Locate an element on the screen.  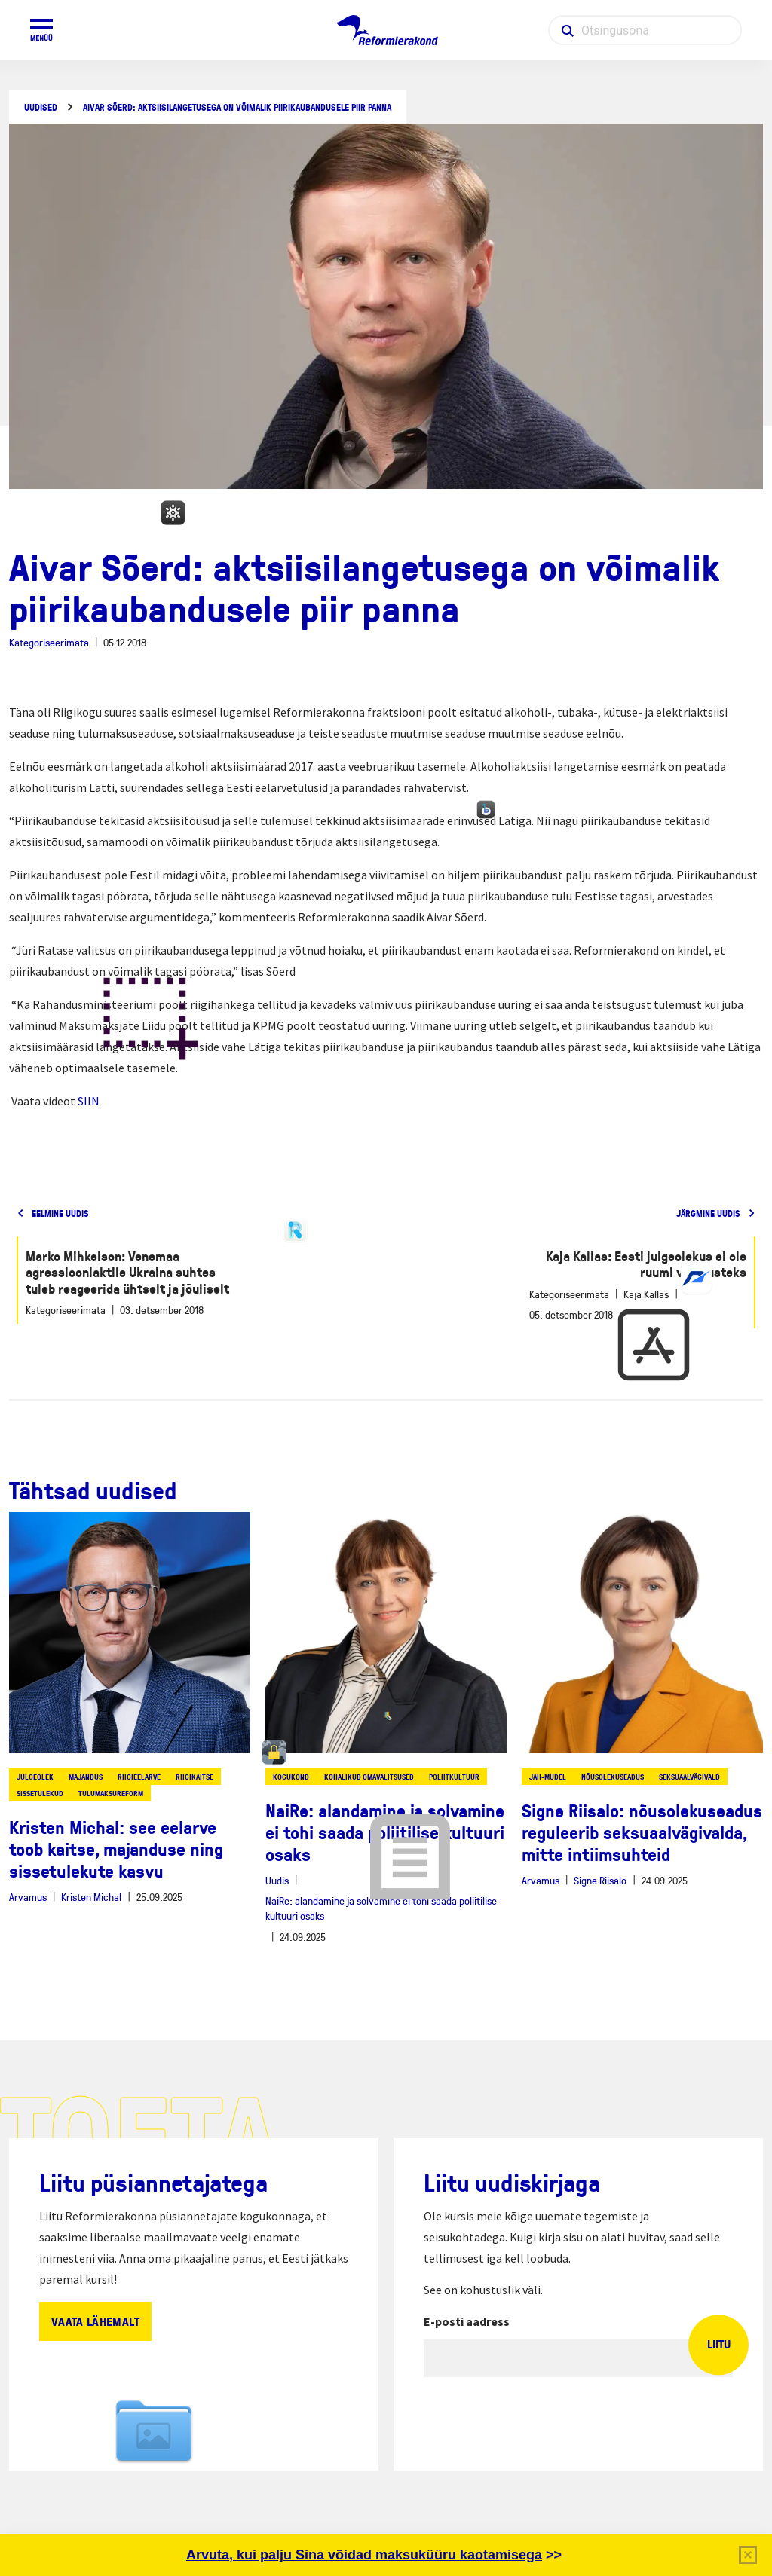
open the app store is located at coordinates (654, 1345).